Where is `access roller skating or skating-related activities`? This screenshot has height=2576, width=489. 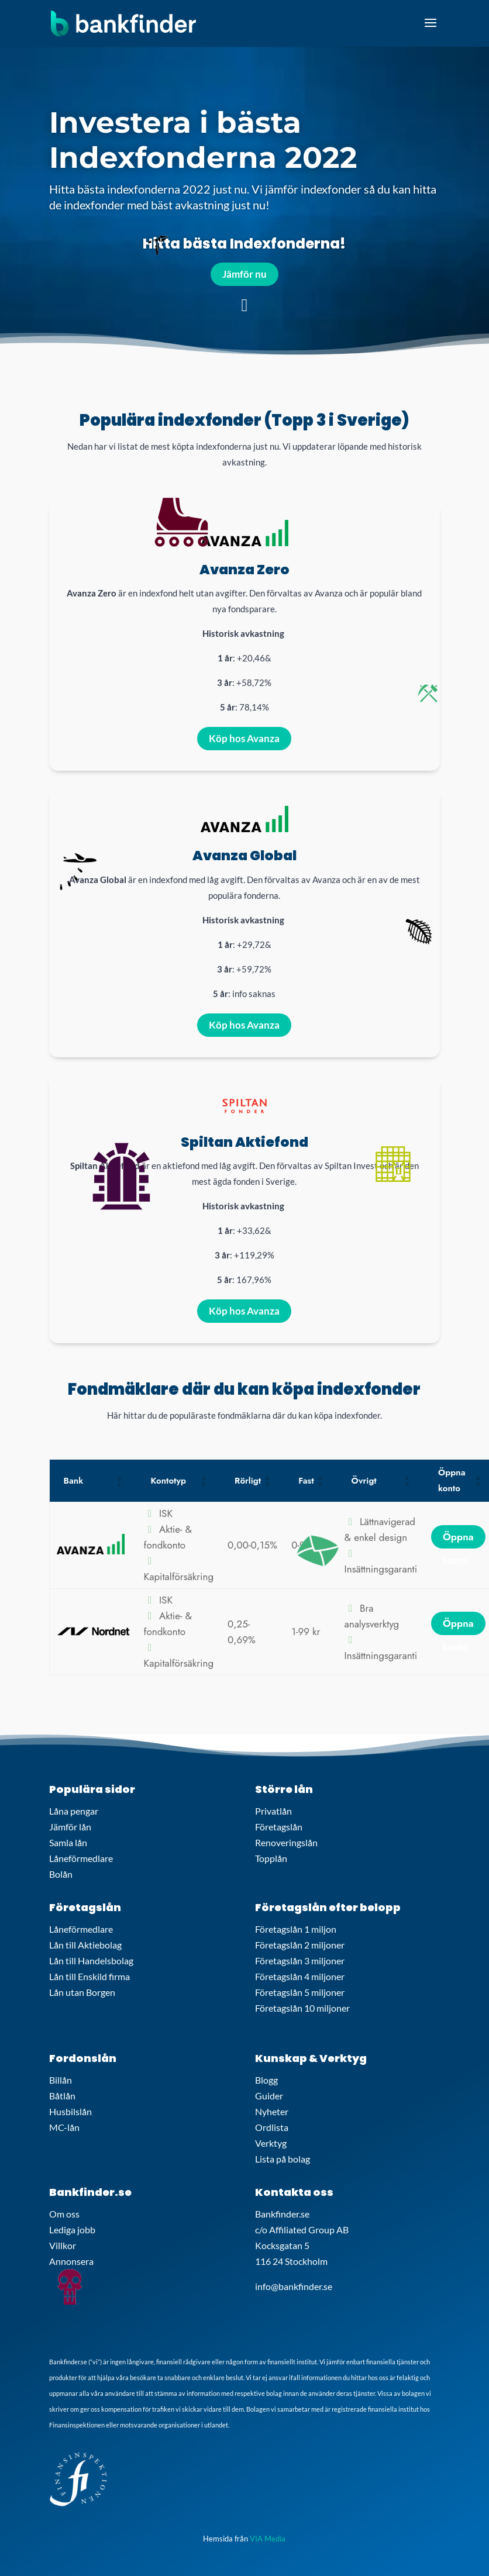
access roller skating or skating-related activities is located at coordinates (181, 518).